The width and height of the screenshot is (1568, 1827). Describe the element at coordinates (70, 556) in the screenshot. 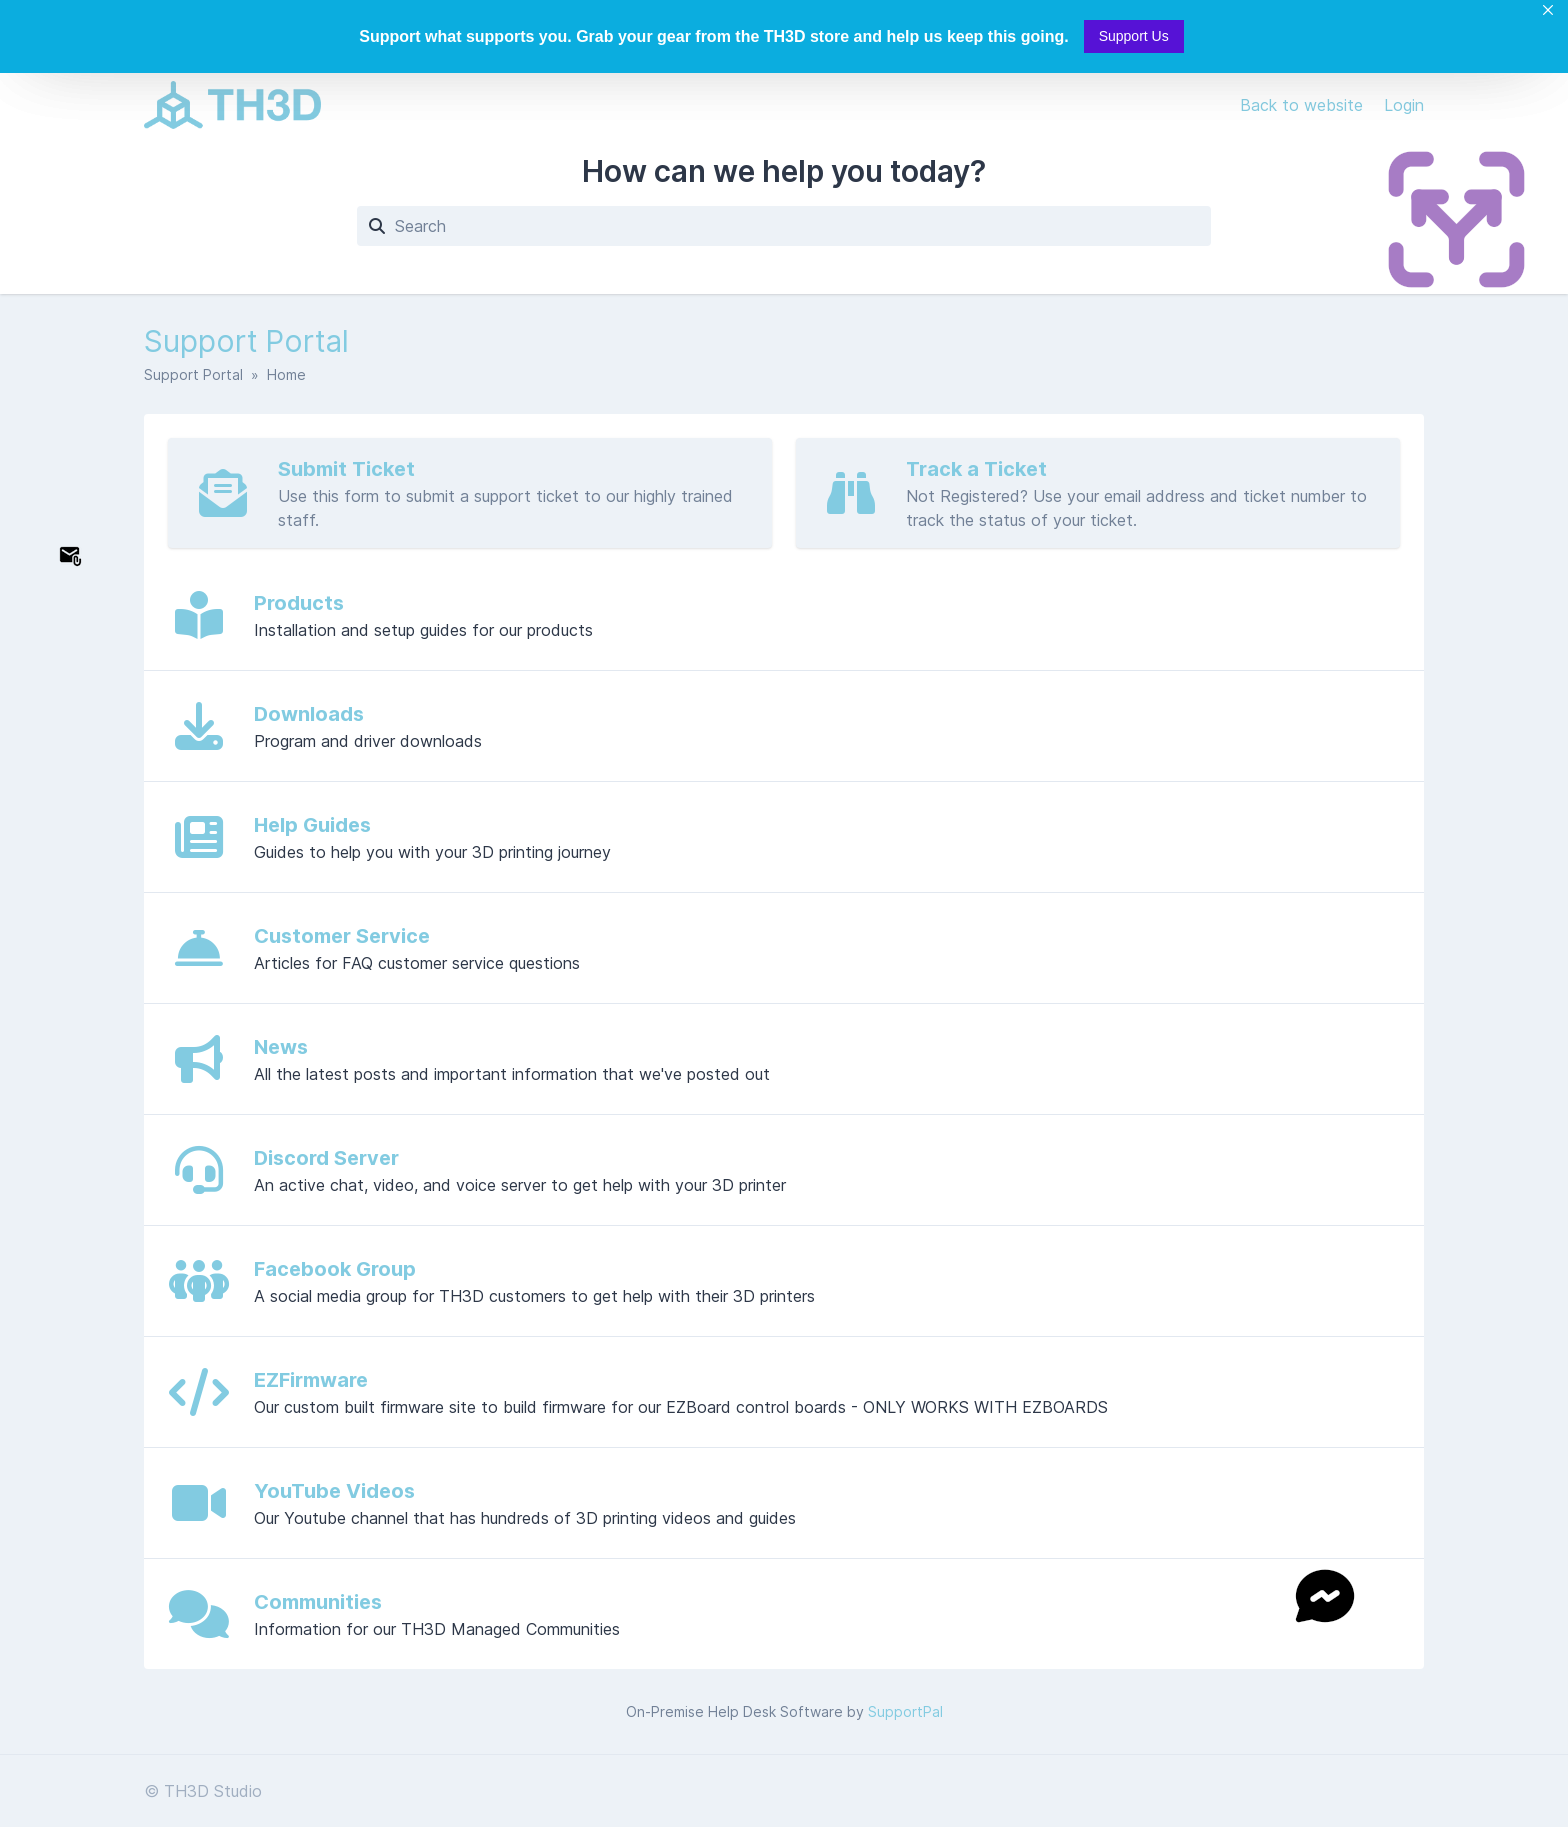

I see `attach a file to your email` at that location.